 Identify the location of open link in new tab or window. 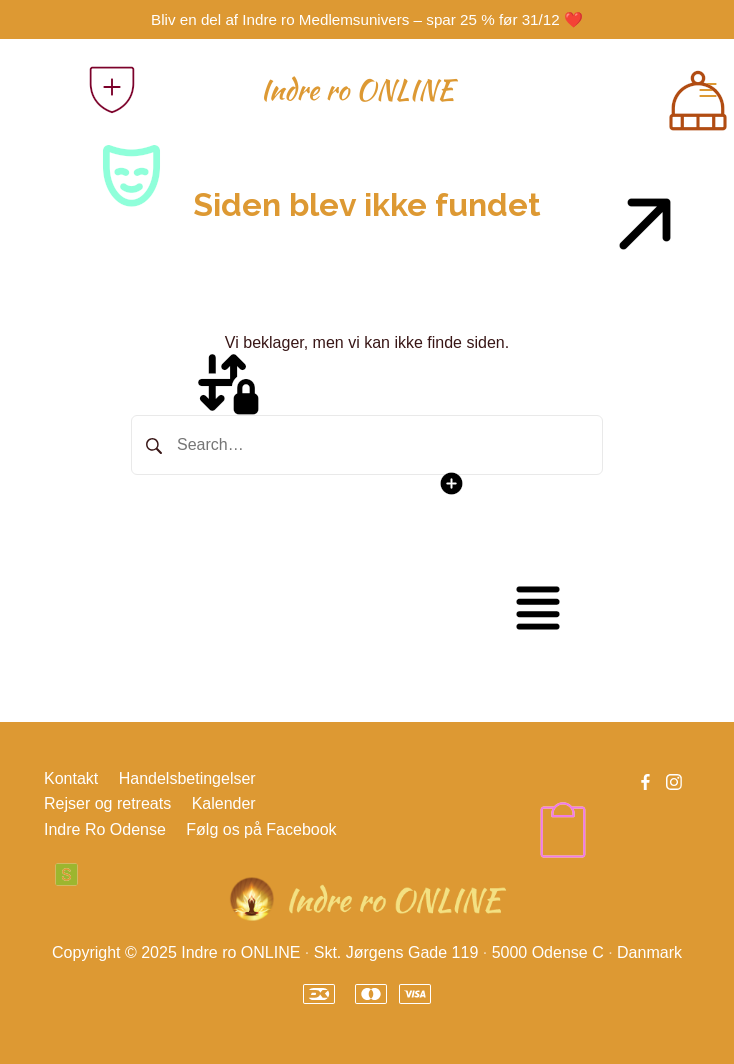
(645, 224).